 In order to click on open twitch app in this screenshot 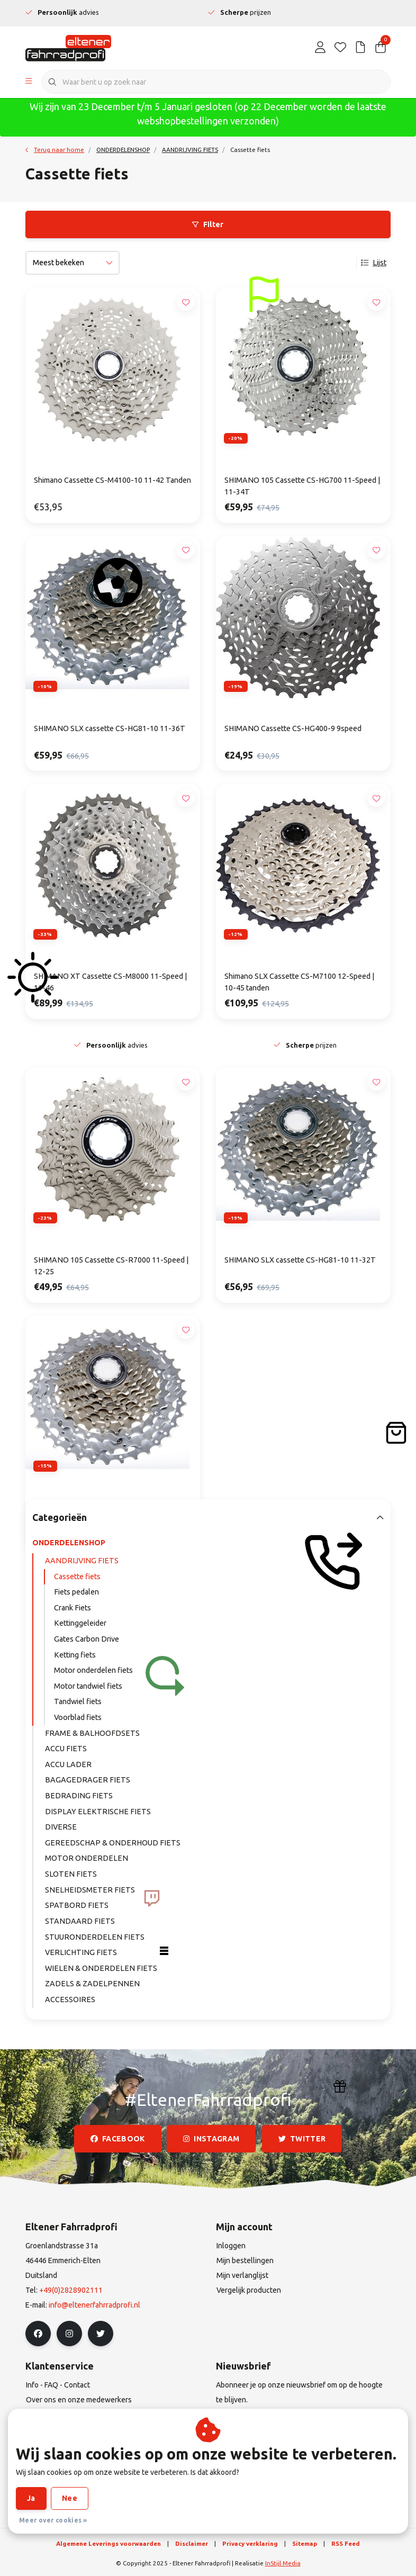, I will do `click(152, 1898)`.